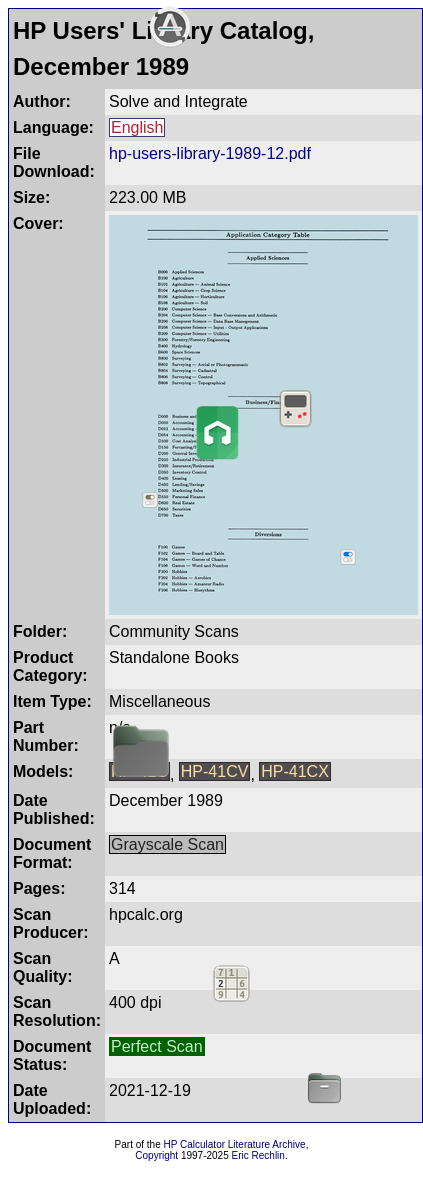  What do you see at coordinates (231, 983) in the screenshot?
I see `open the sudoku puzzle game` at bounding box center [231, 983].